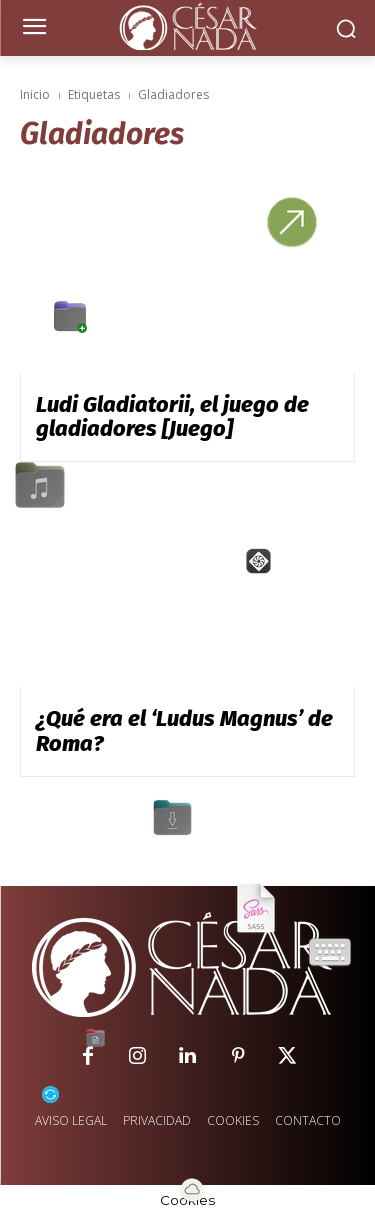  Describe the element at coordinates (95, 1037) in the screenshot. I see `open your documents folder` at that location.